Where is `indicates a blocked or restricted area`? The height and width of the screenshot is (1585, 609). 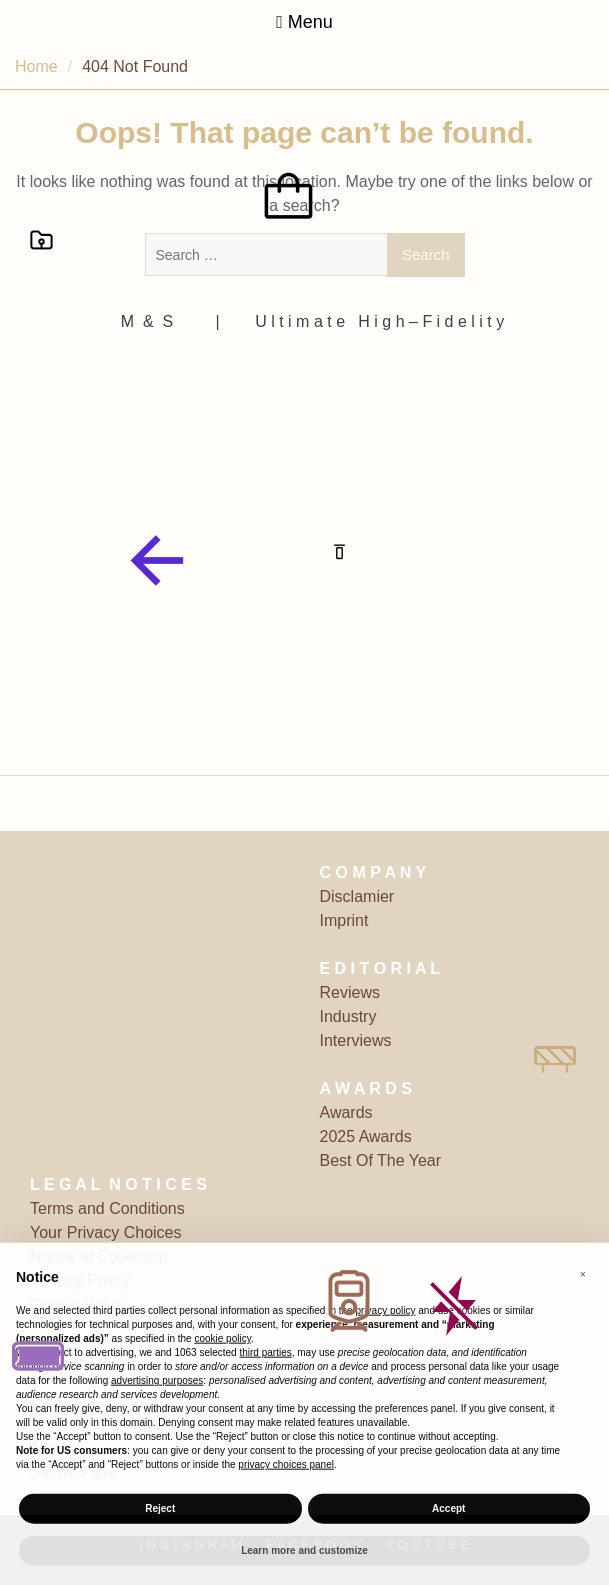
indicates a blocked or restricted area is located at coordinates (555, 1058).